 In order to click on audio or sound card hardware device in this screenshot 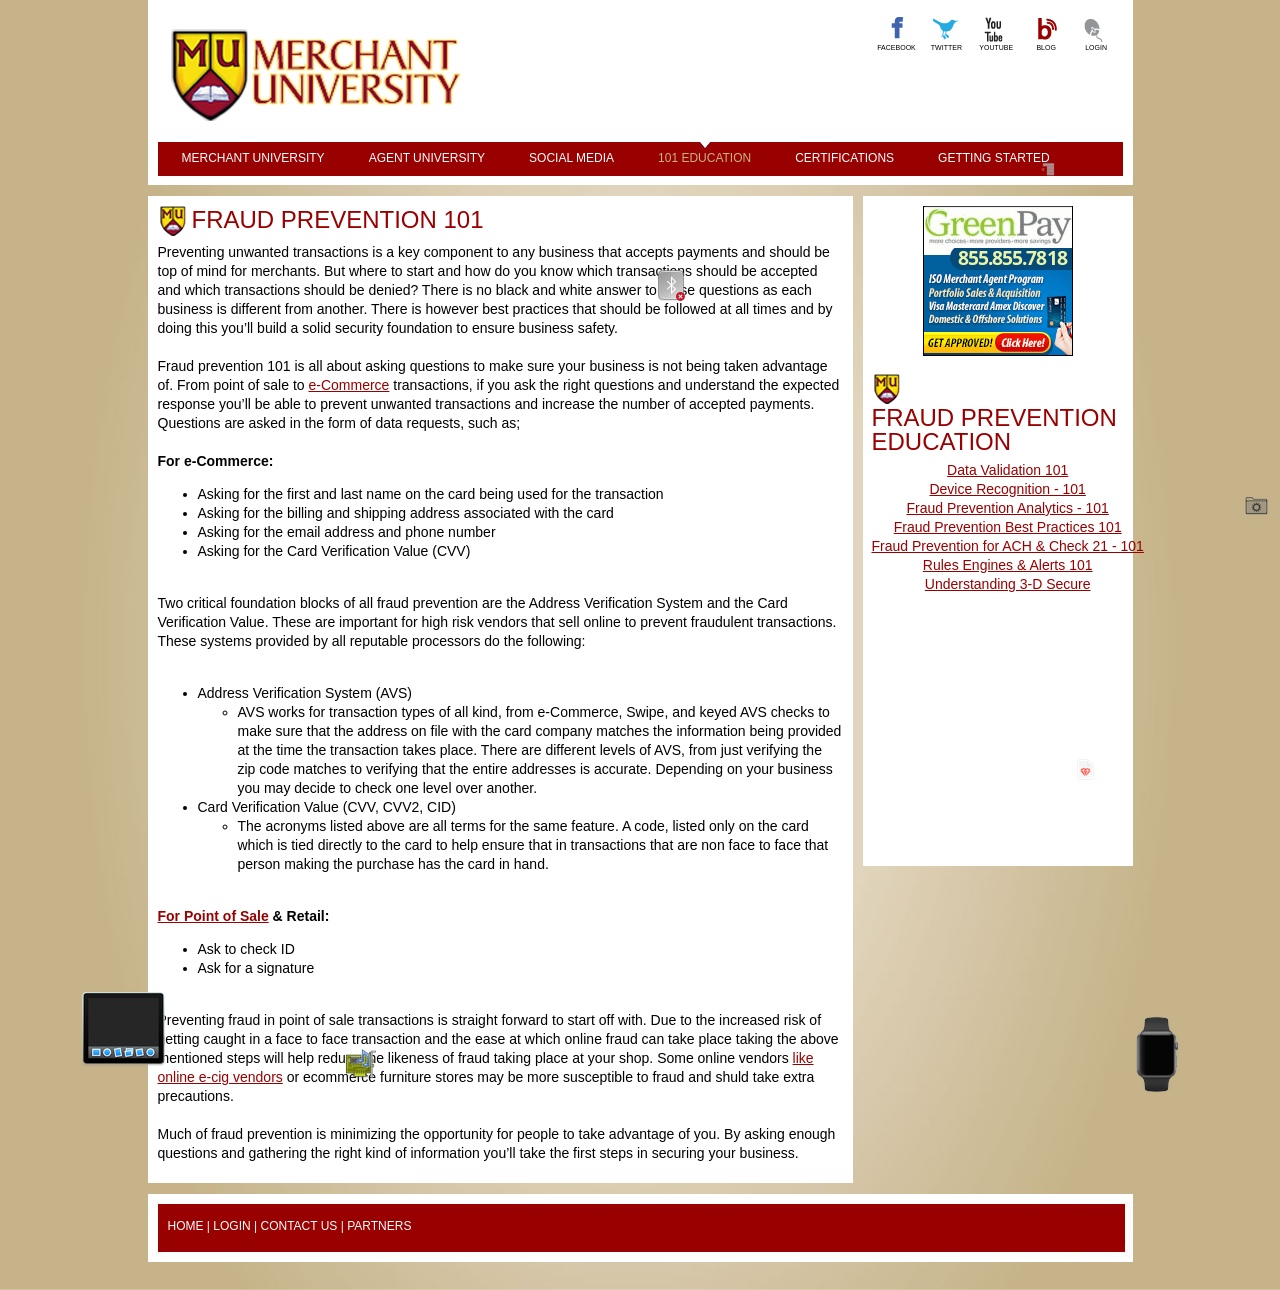, I will do `click(360, 1064)`.